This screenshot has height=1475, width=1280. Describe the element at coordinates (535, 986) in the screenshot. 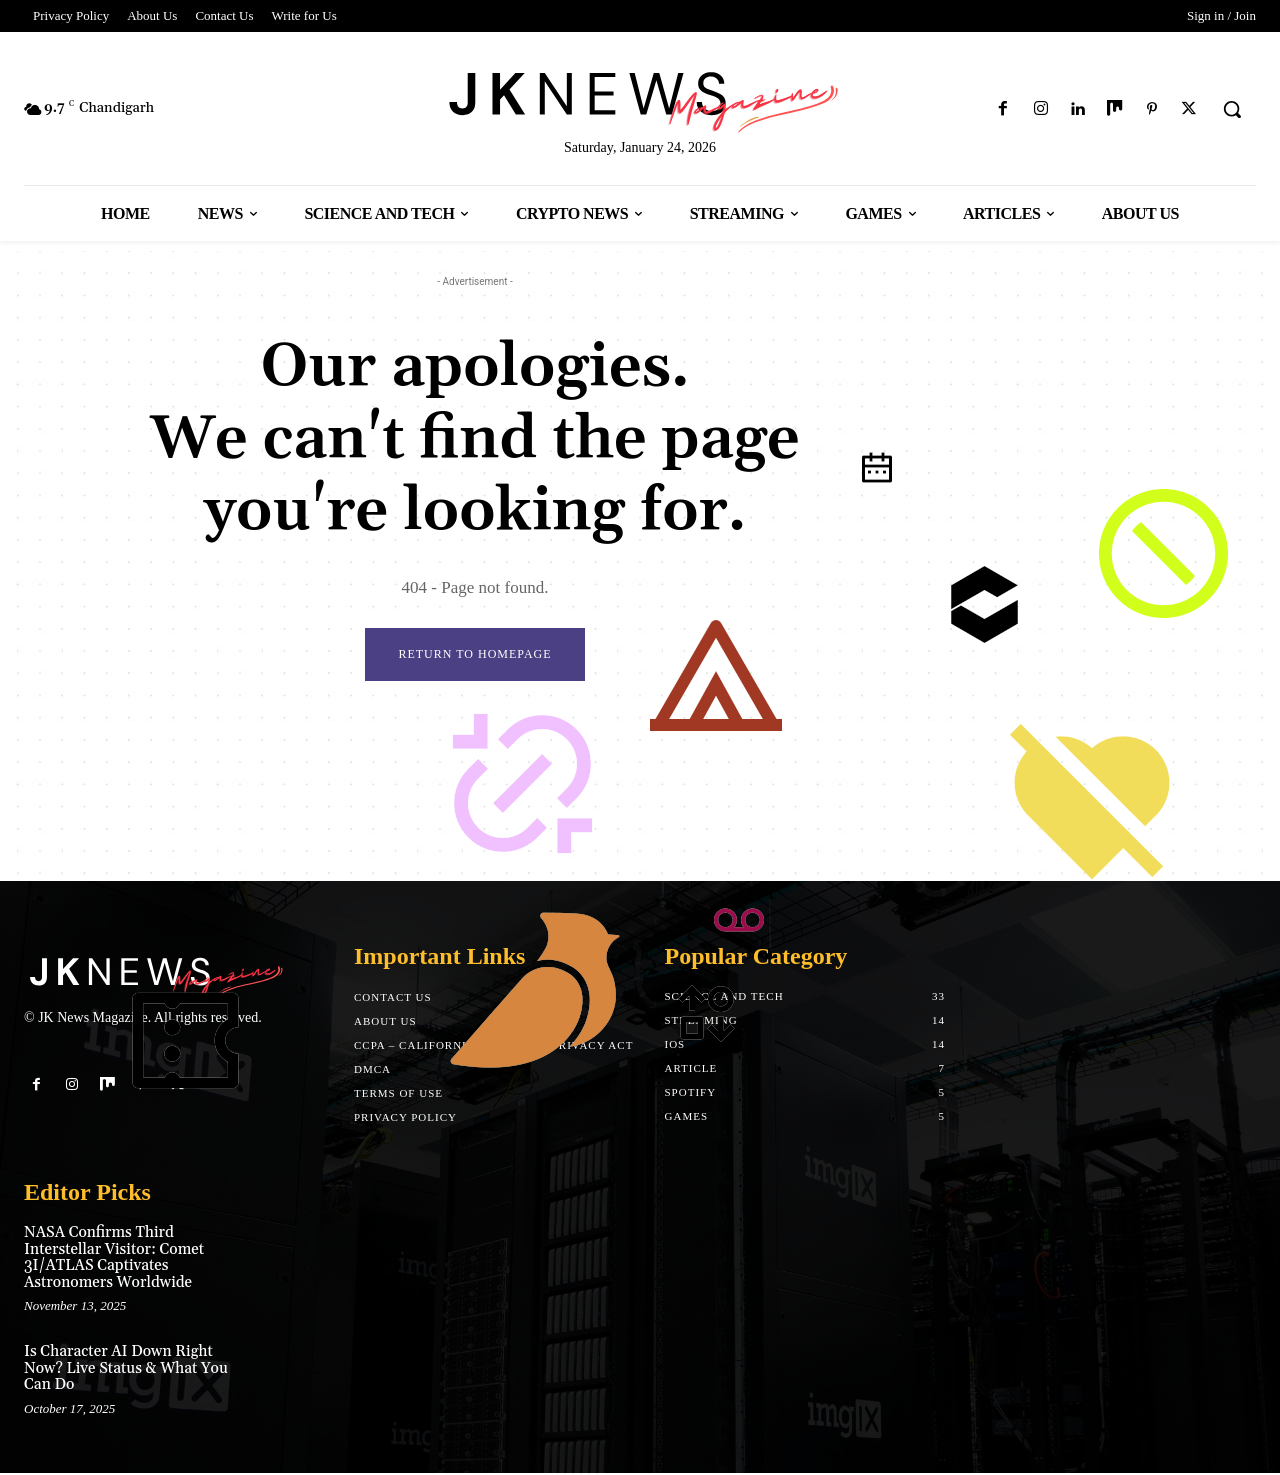

I see `open yuque documentation platform` at that location.